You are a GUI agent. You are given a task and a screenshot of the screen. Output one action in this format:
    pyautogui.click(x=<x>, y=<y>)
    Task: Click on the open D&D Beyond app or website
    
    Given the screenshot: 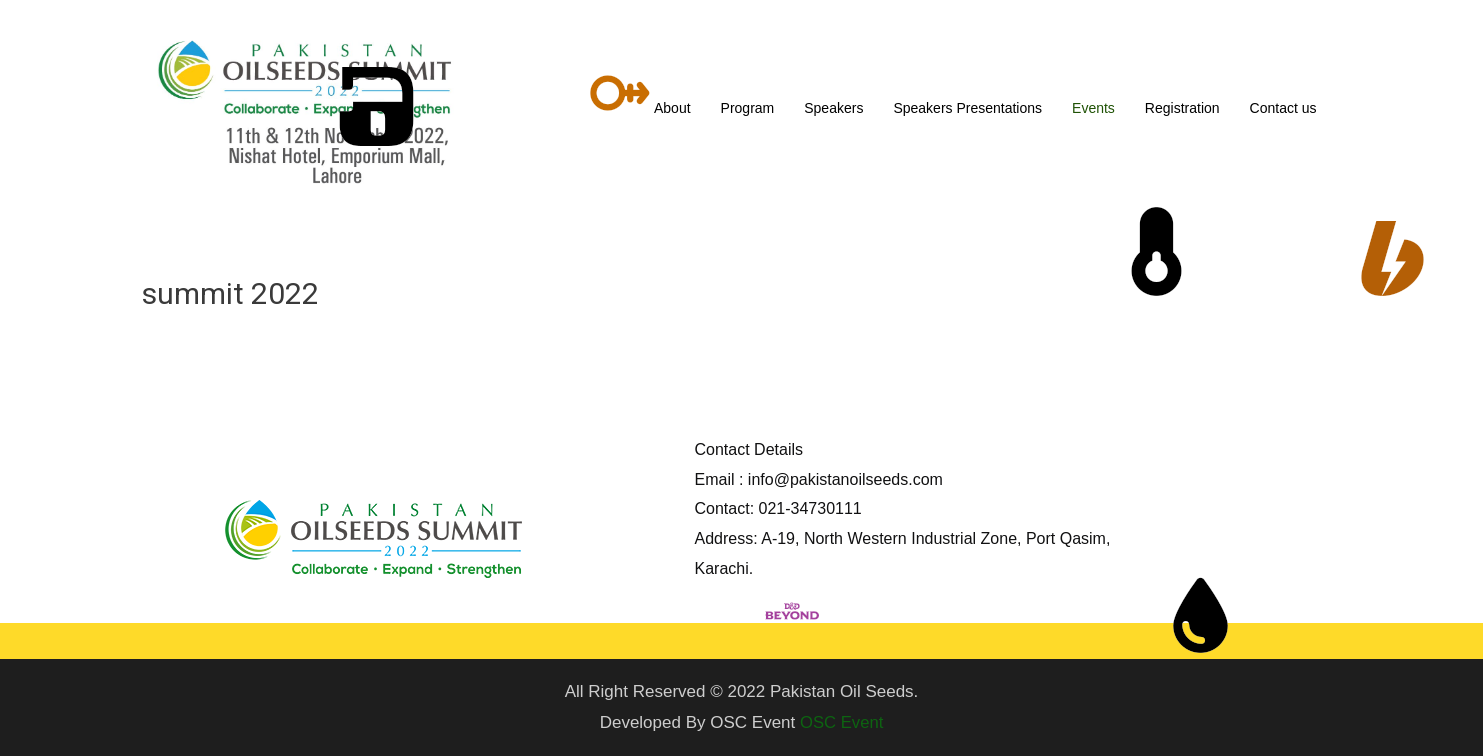 What is the action you would take?
    pyautogui.click(x=792, y=611)
    